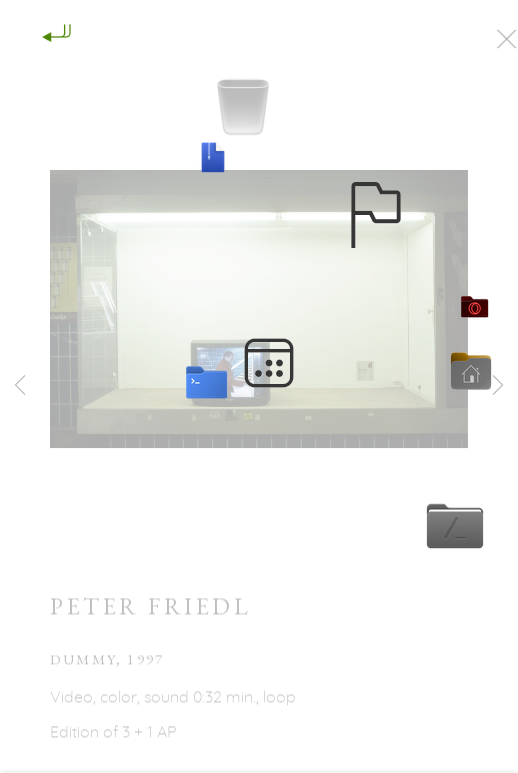 This screenshot has width=518, height=773. I want to click on access your home folder, so click(471, 371).